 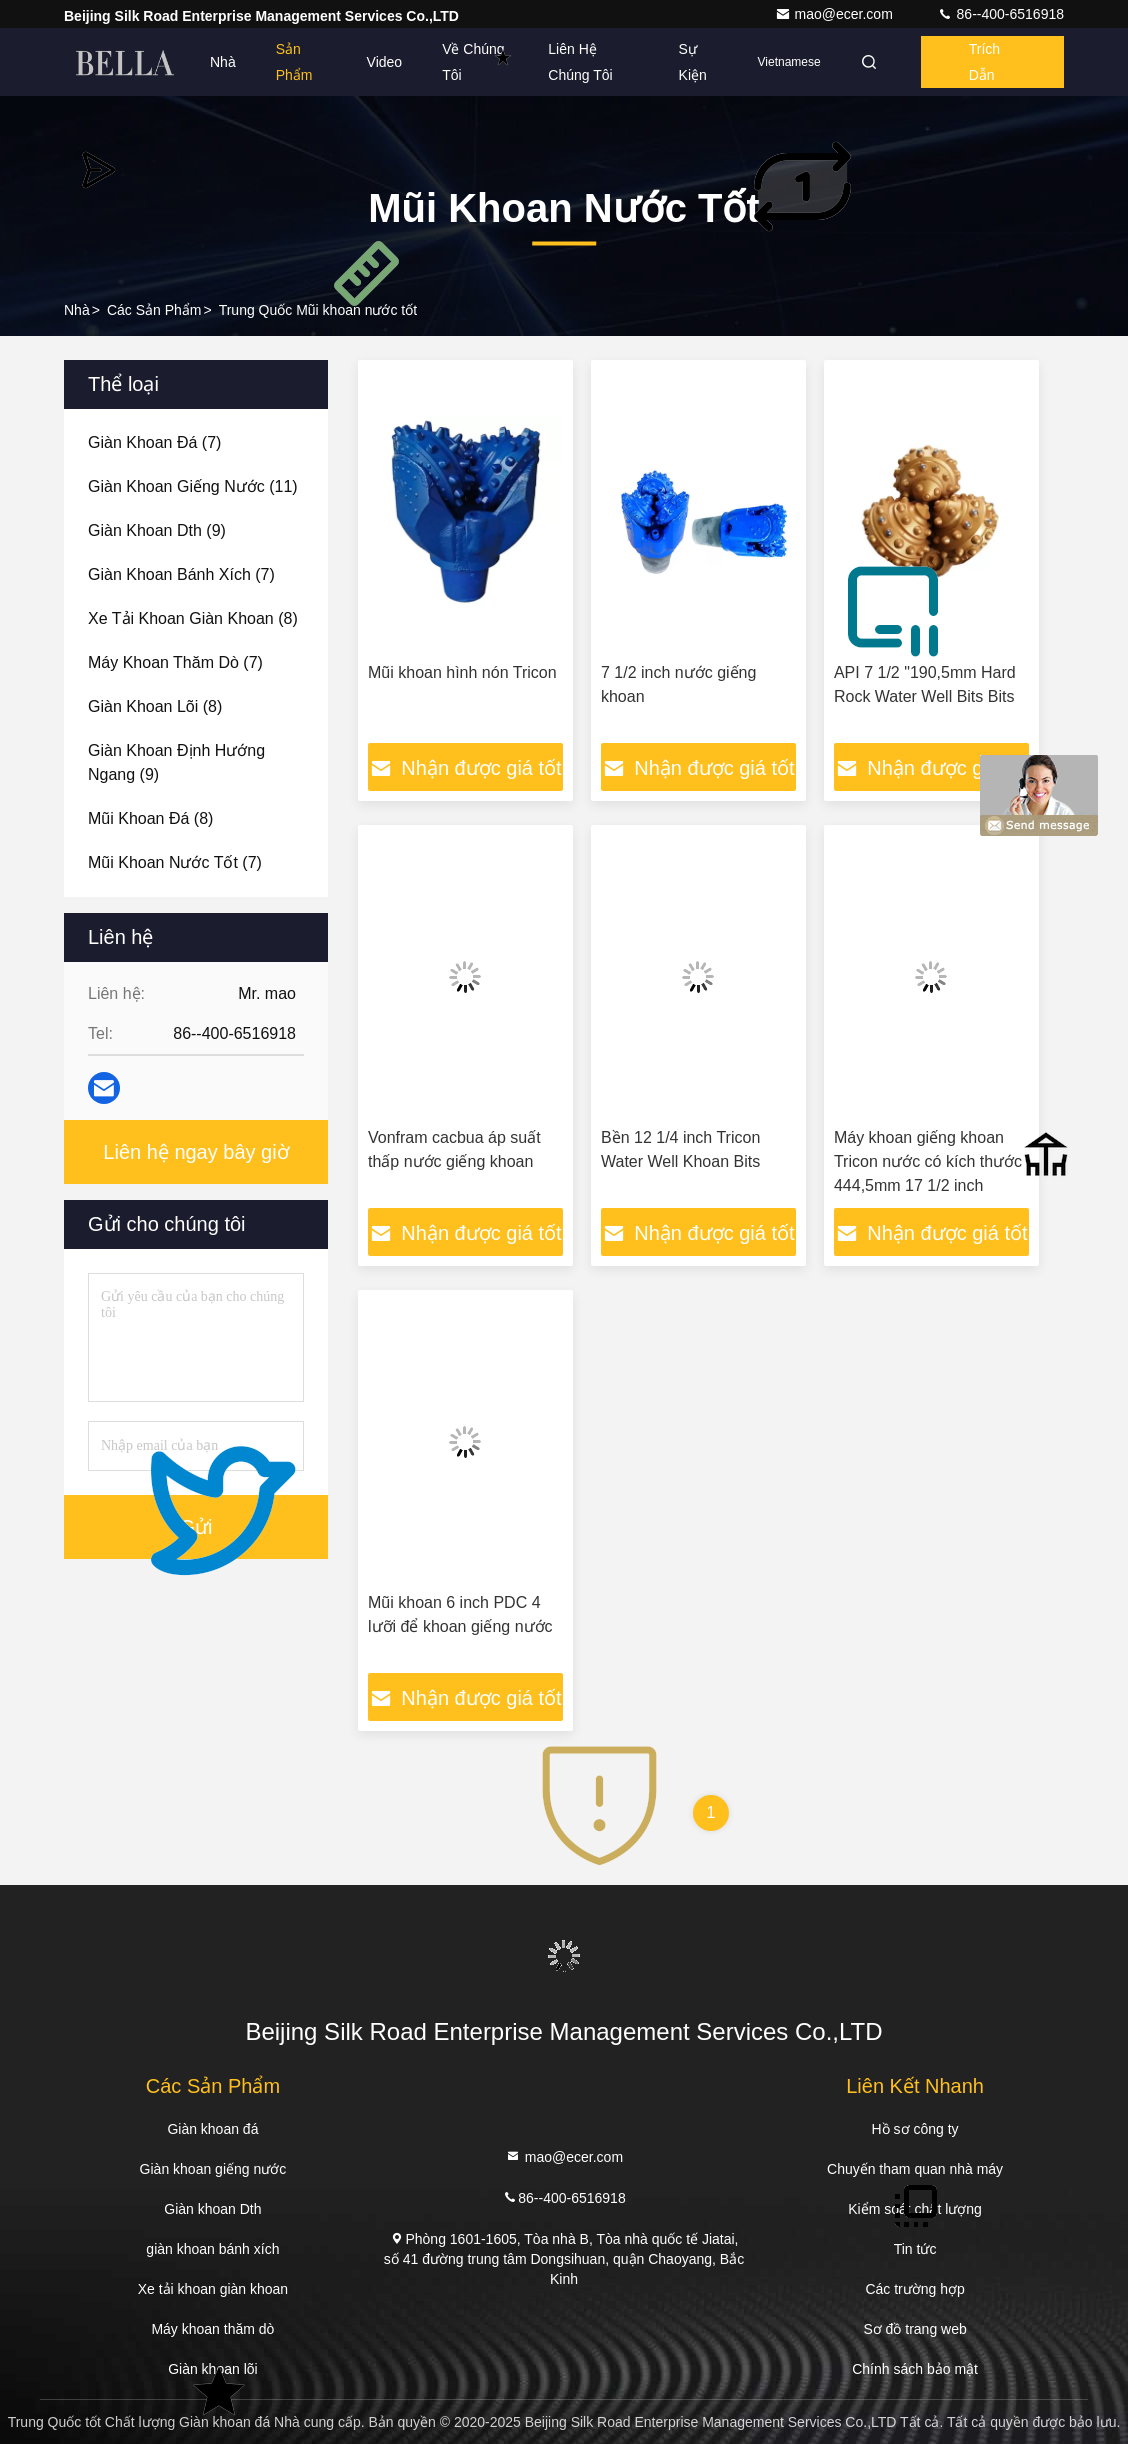 What do you see at coordinates (219, 2392) in the screenshot?
I see `add item to favorites` at bounding box center [219, 2392].